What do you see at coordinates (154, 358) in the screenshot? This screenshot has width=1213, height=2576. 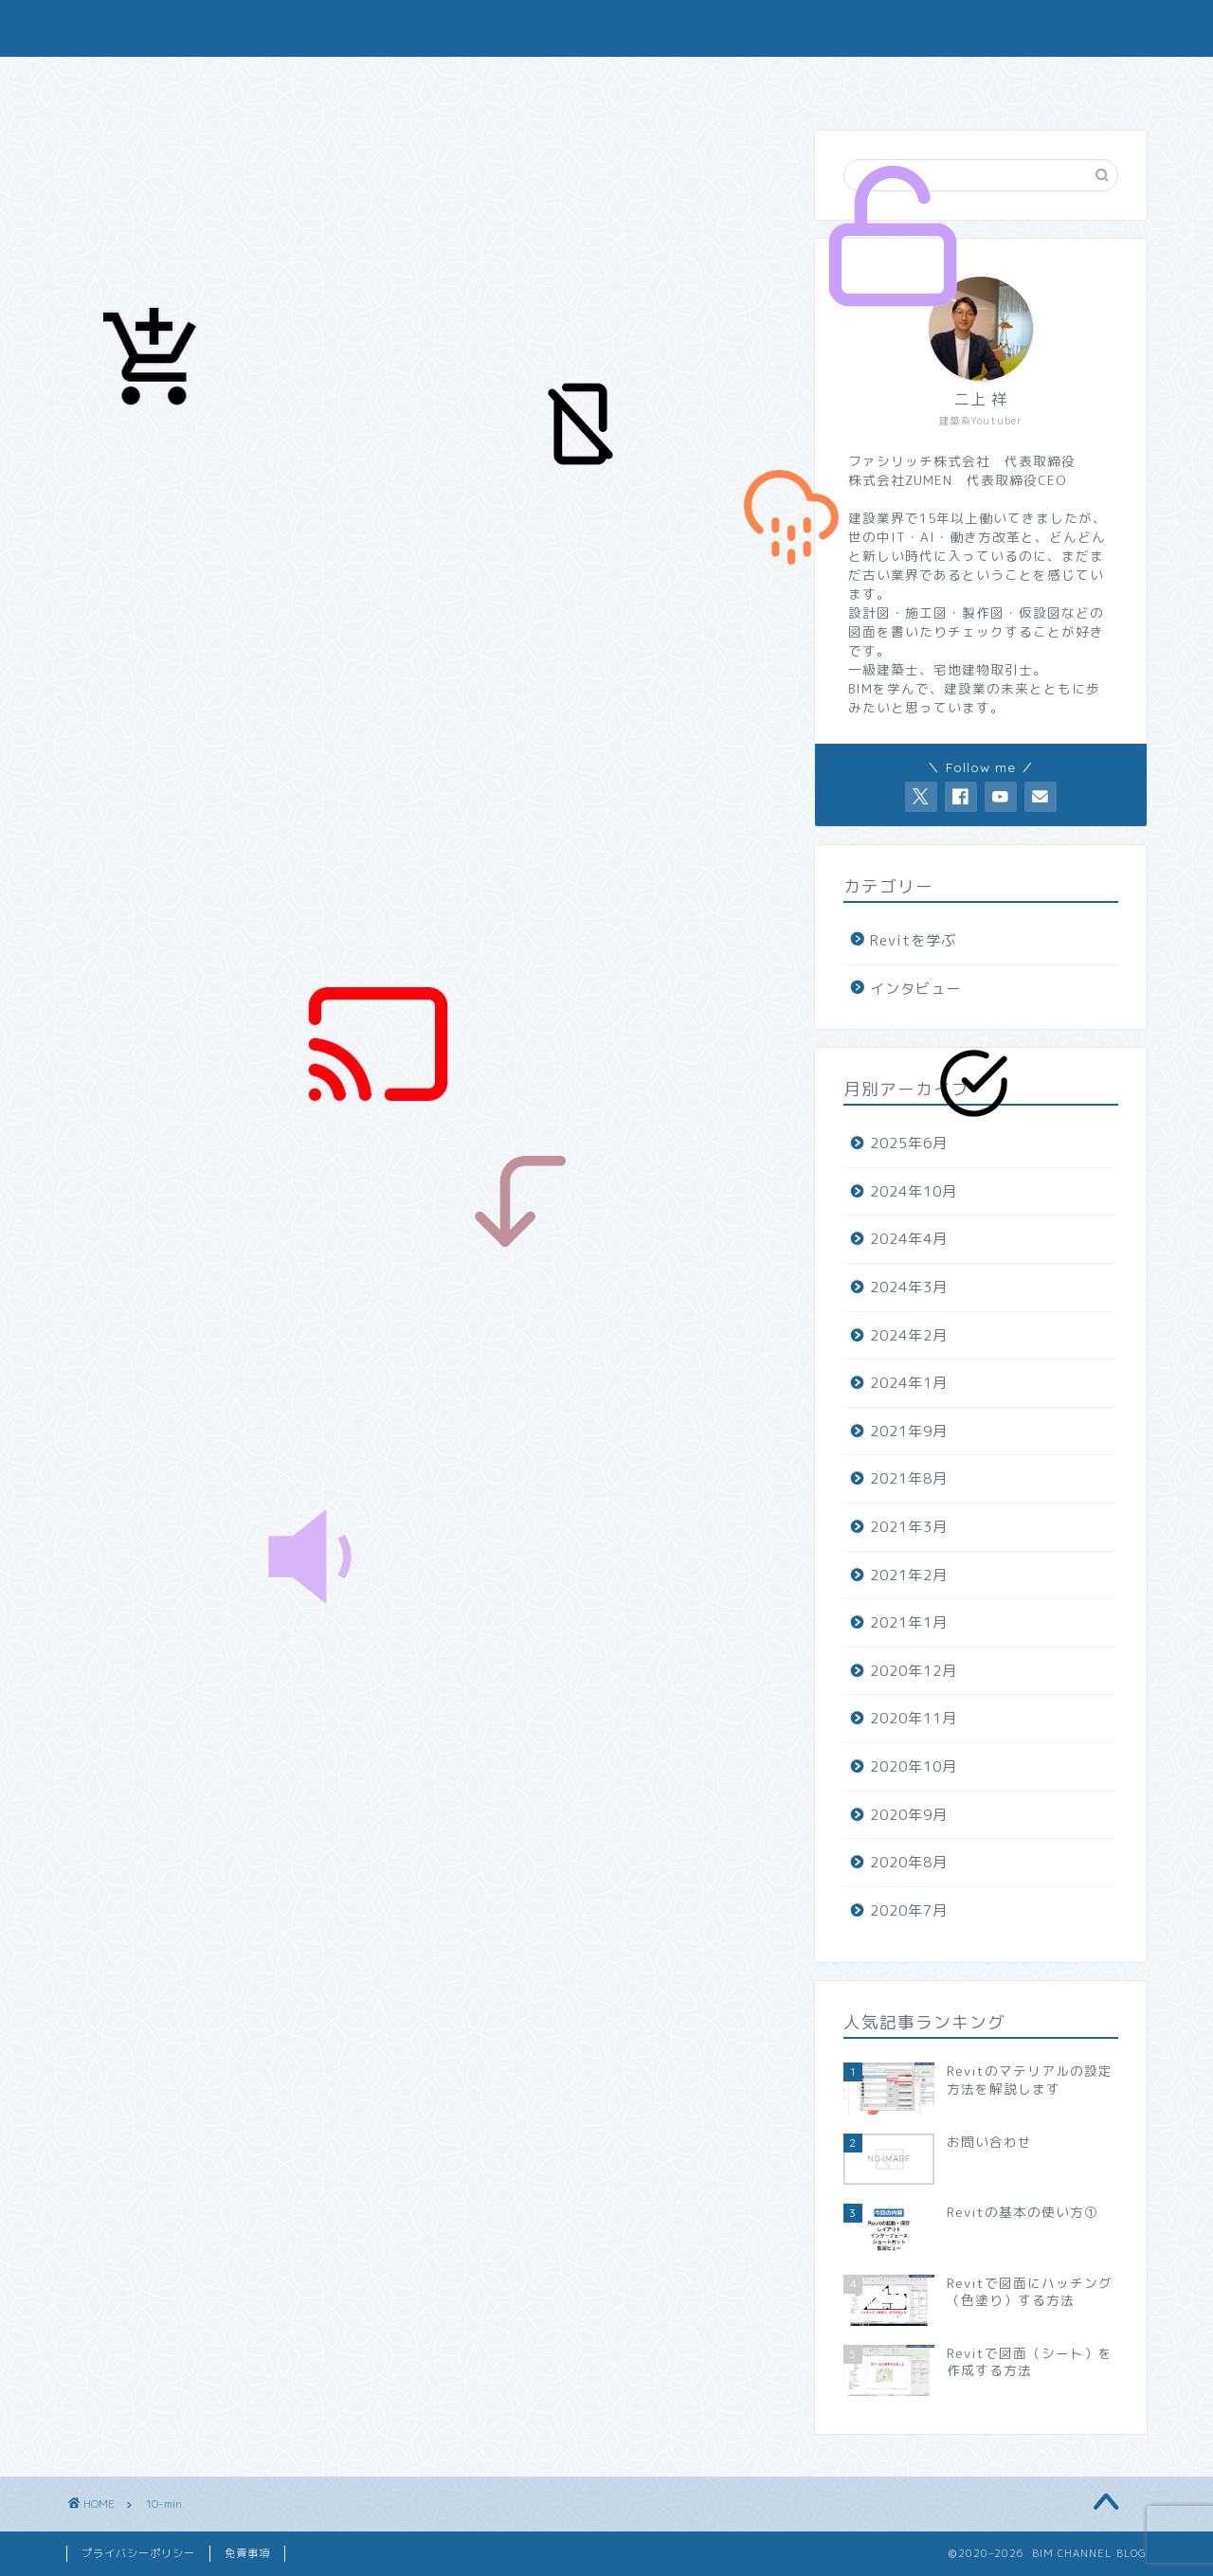 I see `add item to shopping cart` at bounding box center [154, 358].